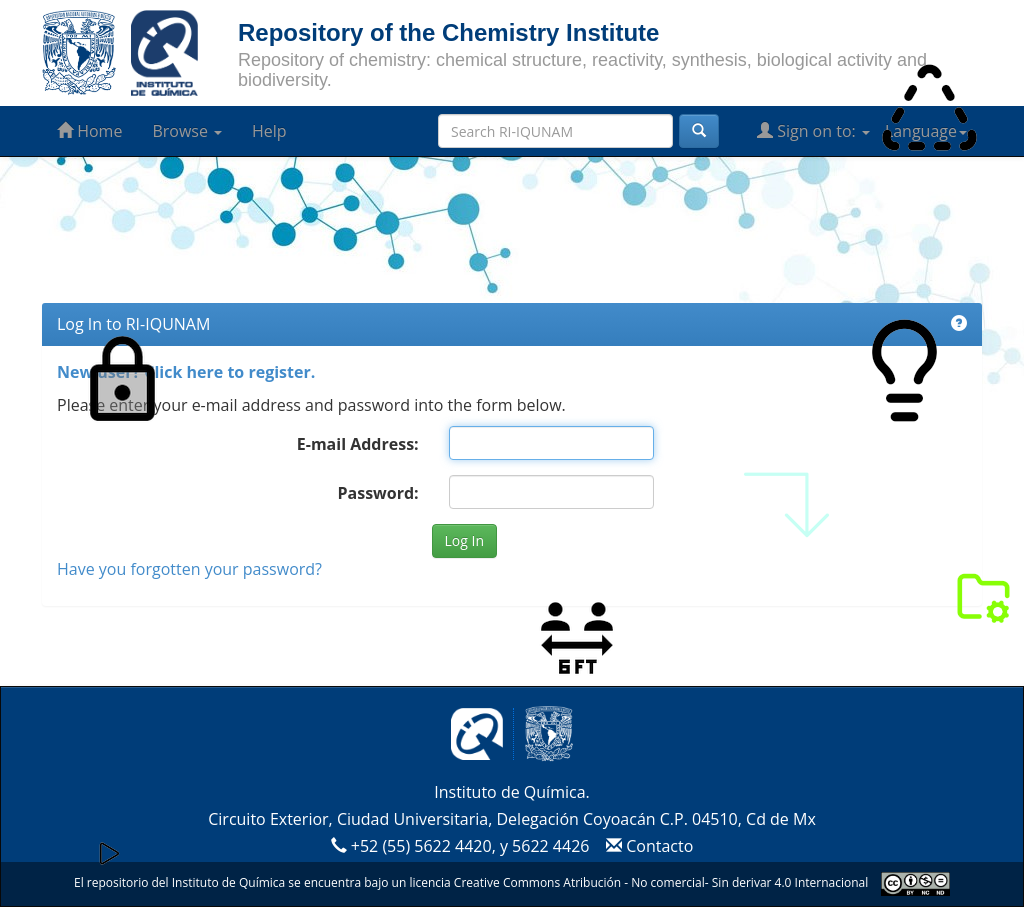 The height and width of the screenshot is (907, 1024). What do you see at coordinates (122, 380) in the screenshot?
I see `lock or secure this item` at bounding box center [122, 380].